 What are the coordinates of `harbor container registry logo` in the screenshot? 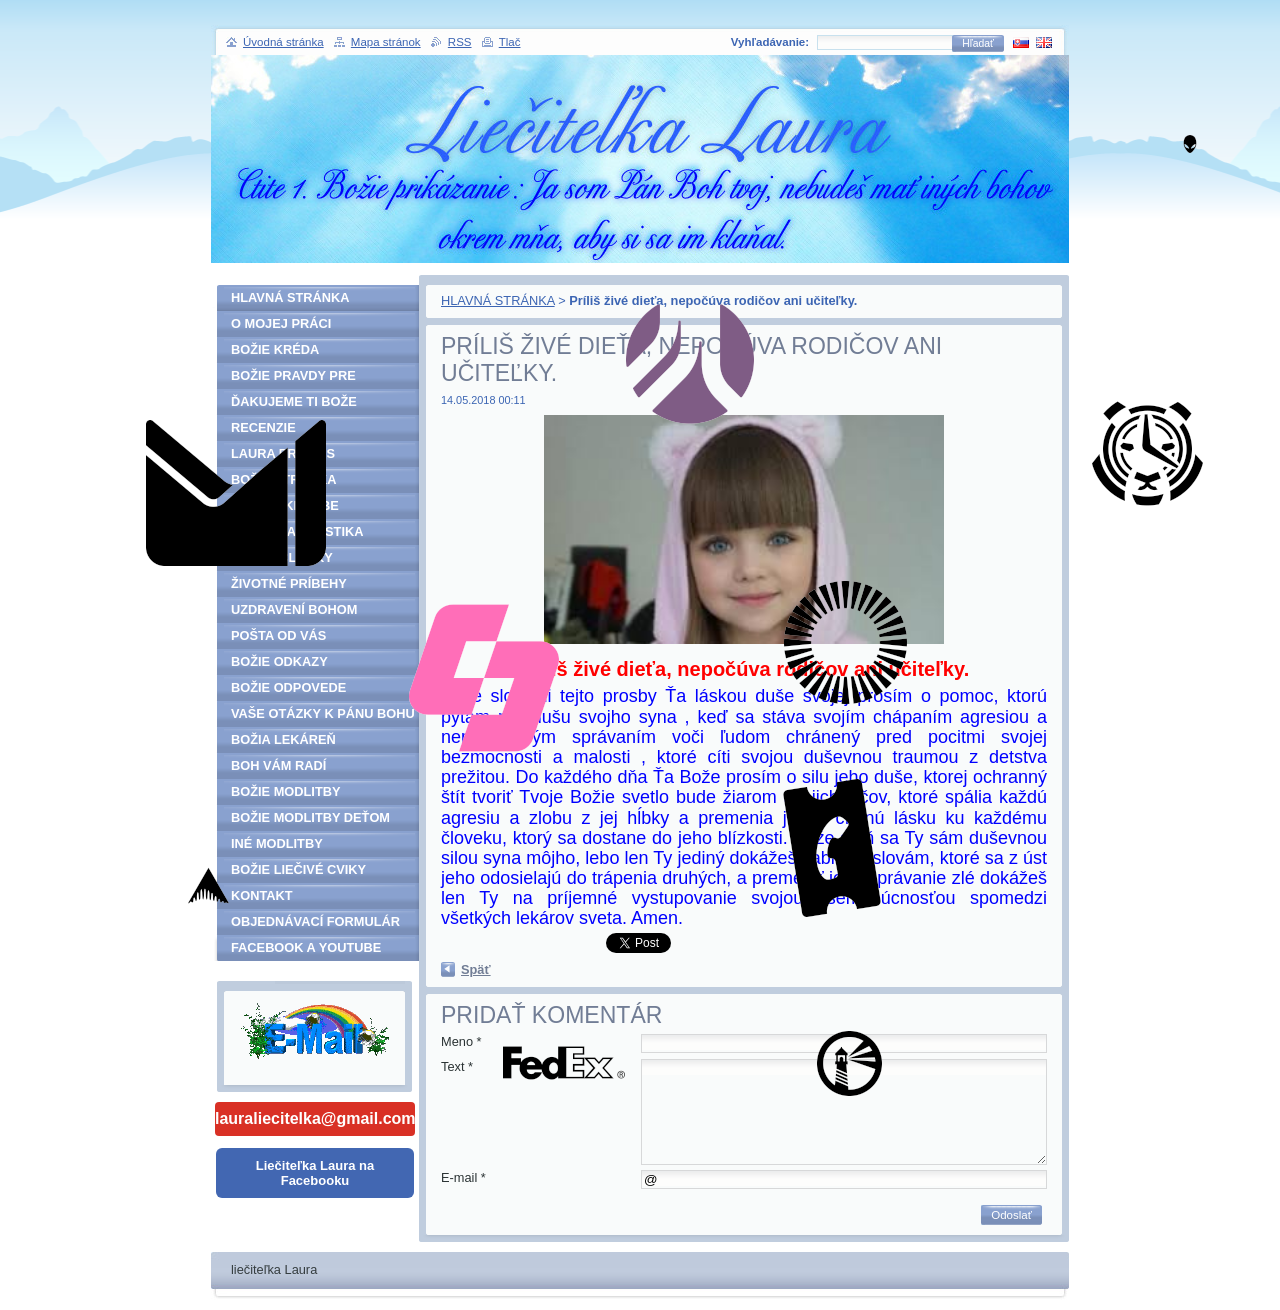 It's located at (849, 1063).